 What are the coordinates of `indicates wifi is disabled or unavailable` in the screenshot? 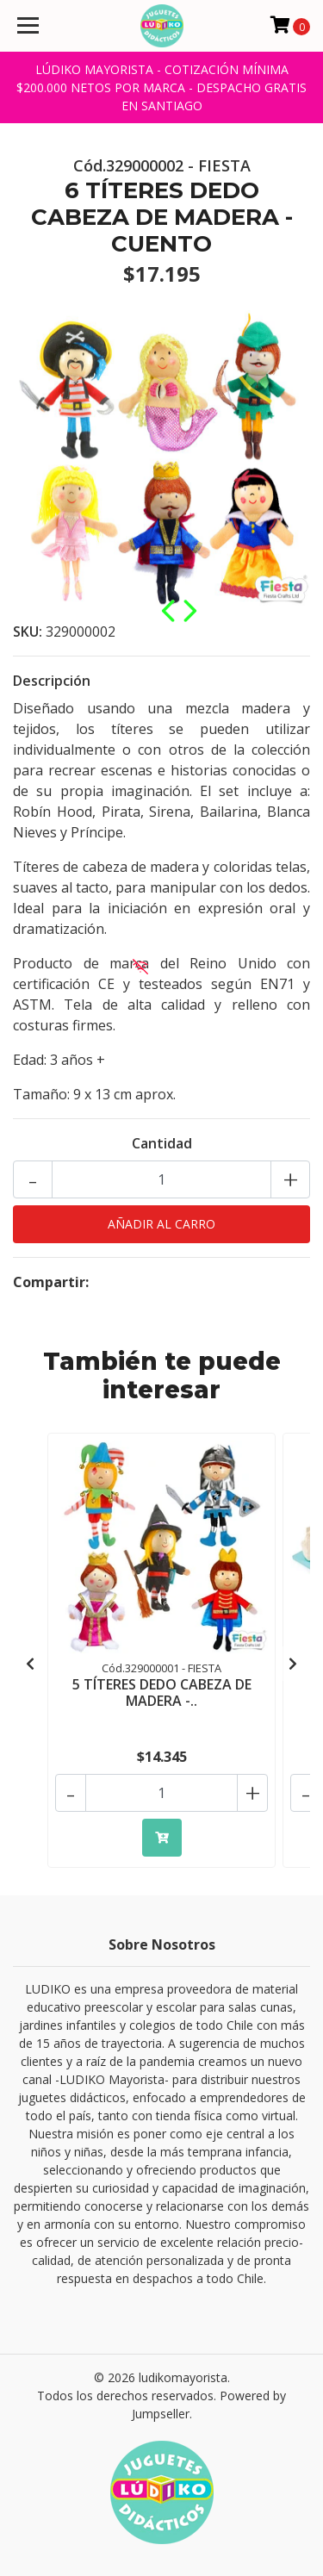 It's located at (140, 967).